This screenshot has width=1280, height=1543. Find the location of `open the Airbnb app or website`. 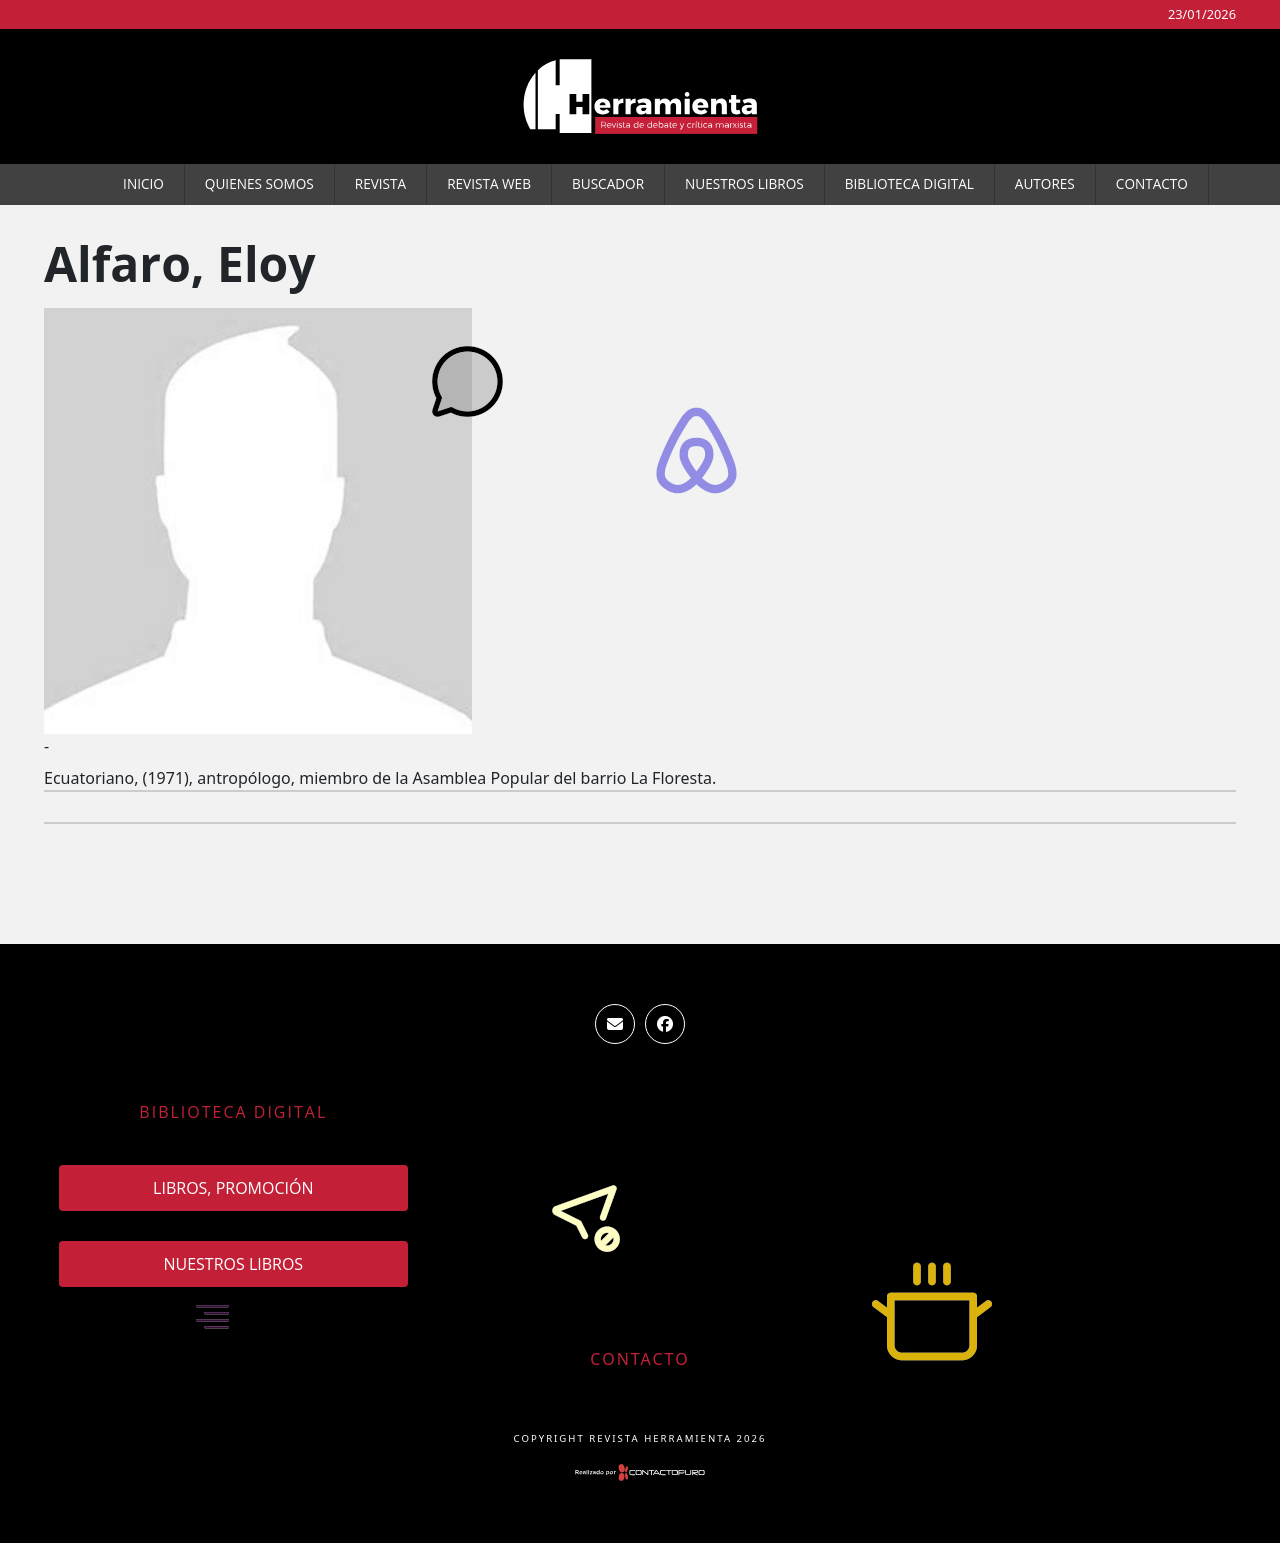

open the Airbnb app or website is located at coordinates (696, 450).